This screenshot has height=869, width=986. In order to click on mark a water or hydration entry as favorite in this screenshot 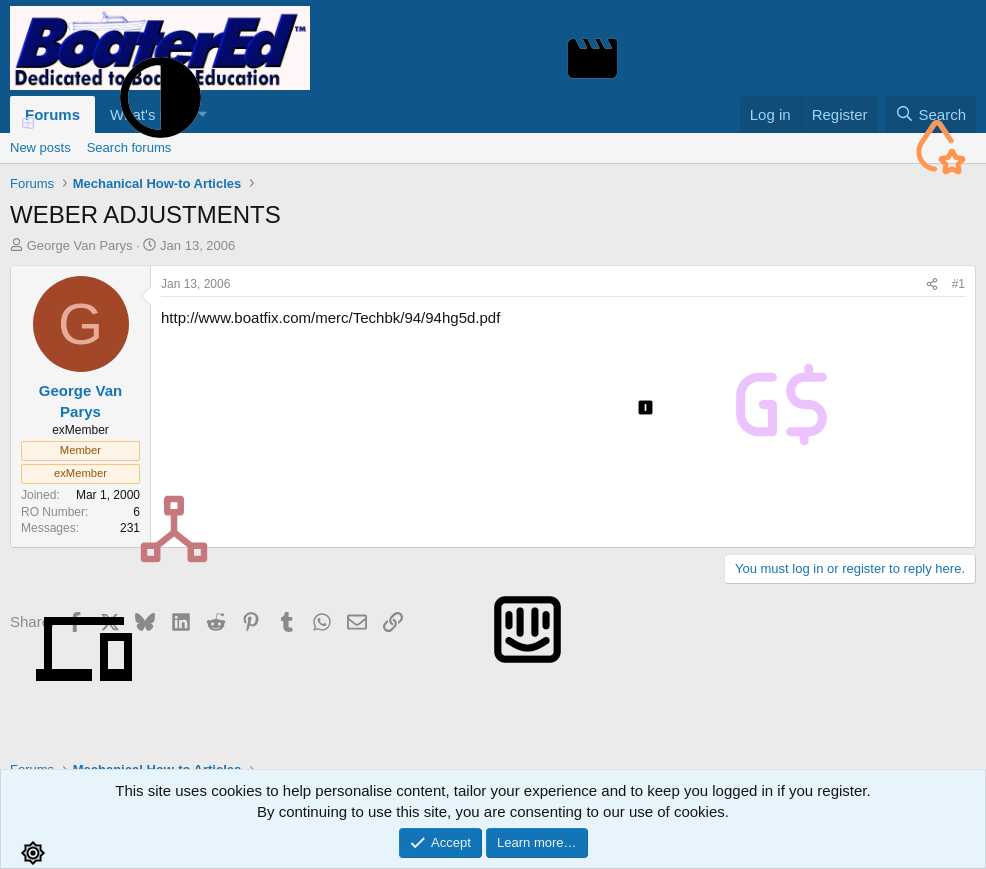, I will do `click(937, 146)`.